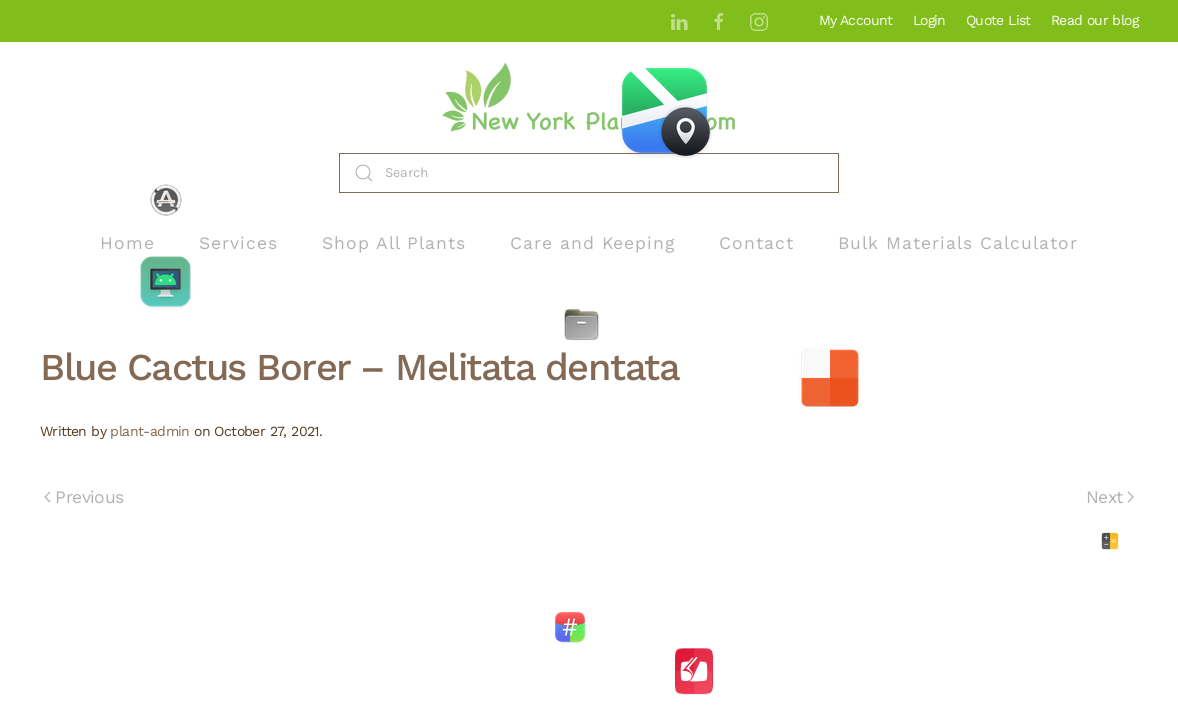 The width and height of the screenshot is (1178, 720). I want to click on open the file manager application, so click(581, 324).